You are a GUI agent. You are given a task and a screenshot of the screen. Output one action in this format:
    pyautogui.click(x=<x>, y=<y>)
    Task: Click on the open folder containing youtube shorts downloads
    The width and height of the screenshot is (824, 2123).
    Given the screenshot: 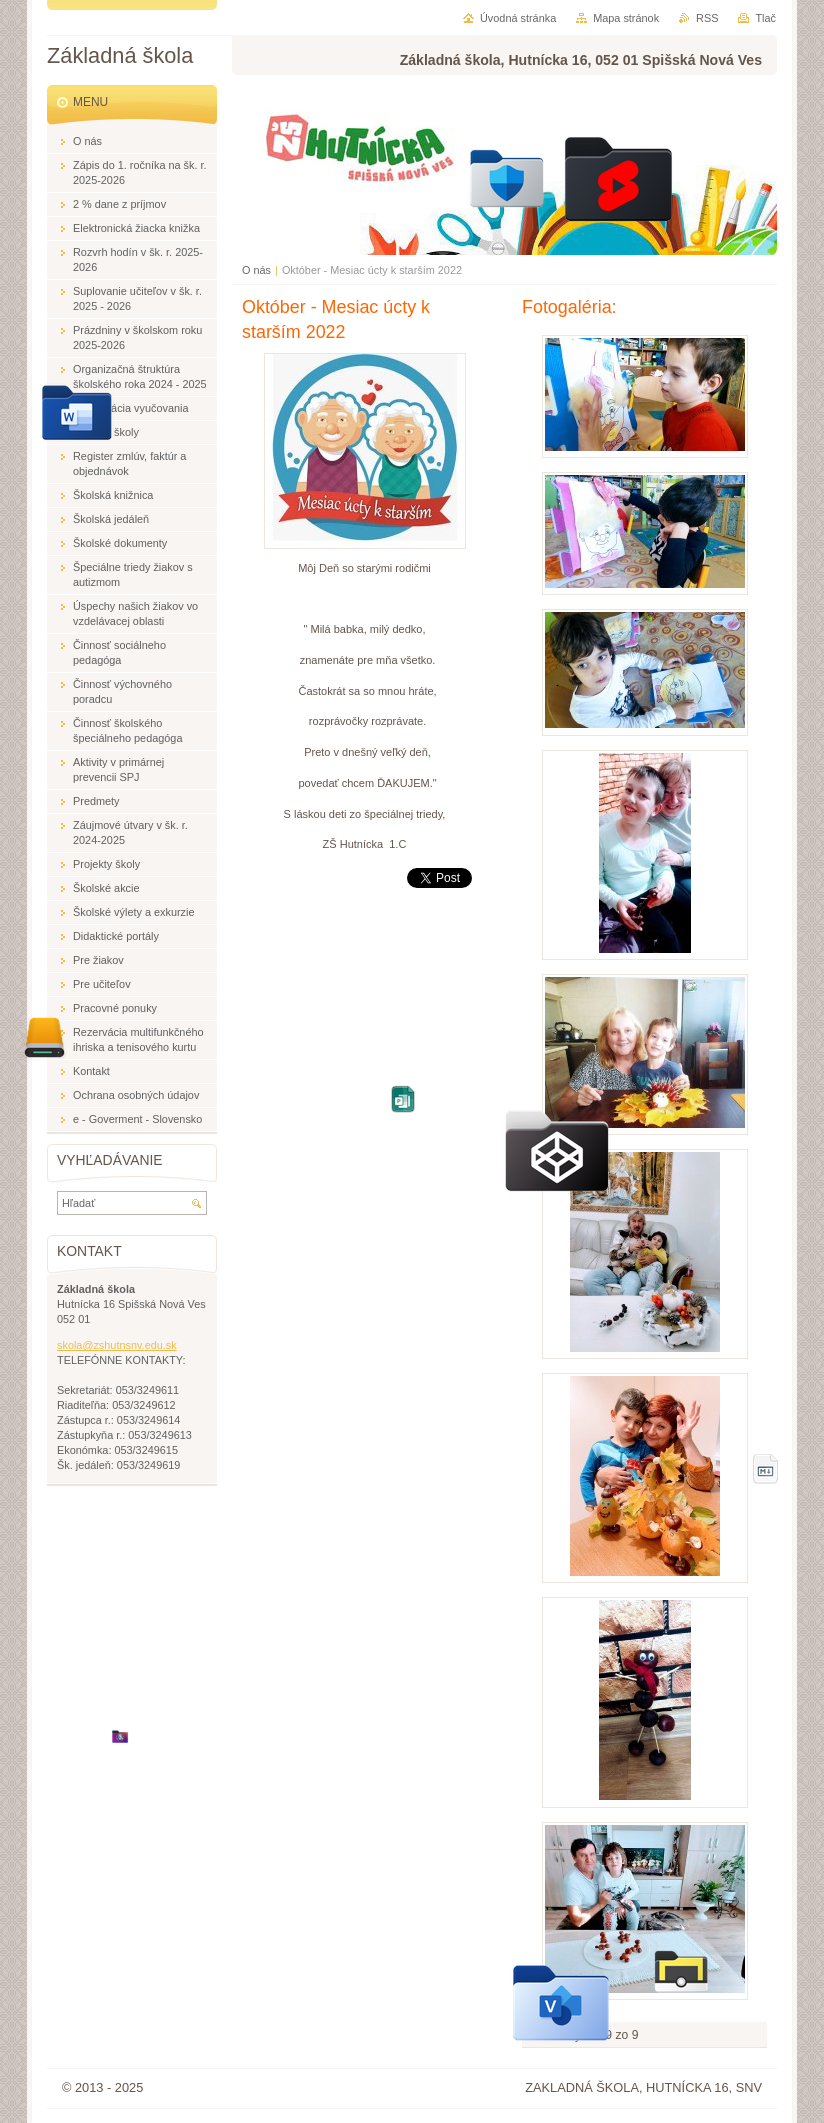 What is the action you would take?
    pyautogui.click(x=618, y=182)
    